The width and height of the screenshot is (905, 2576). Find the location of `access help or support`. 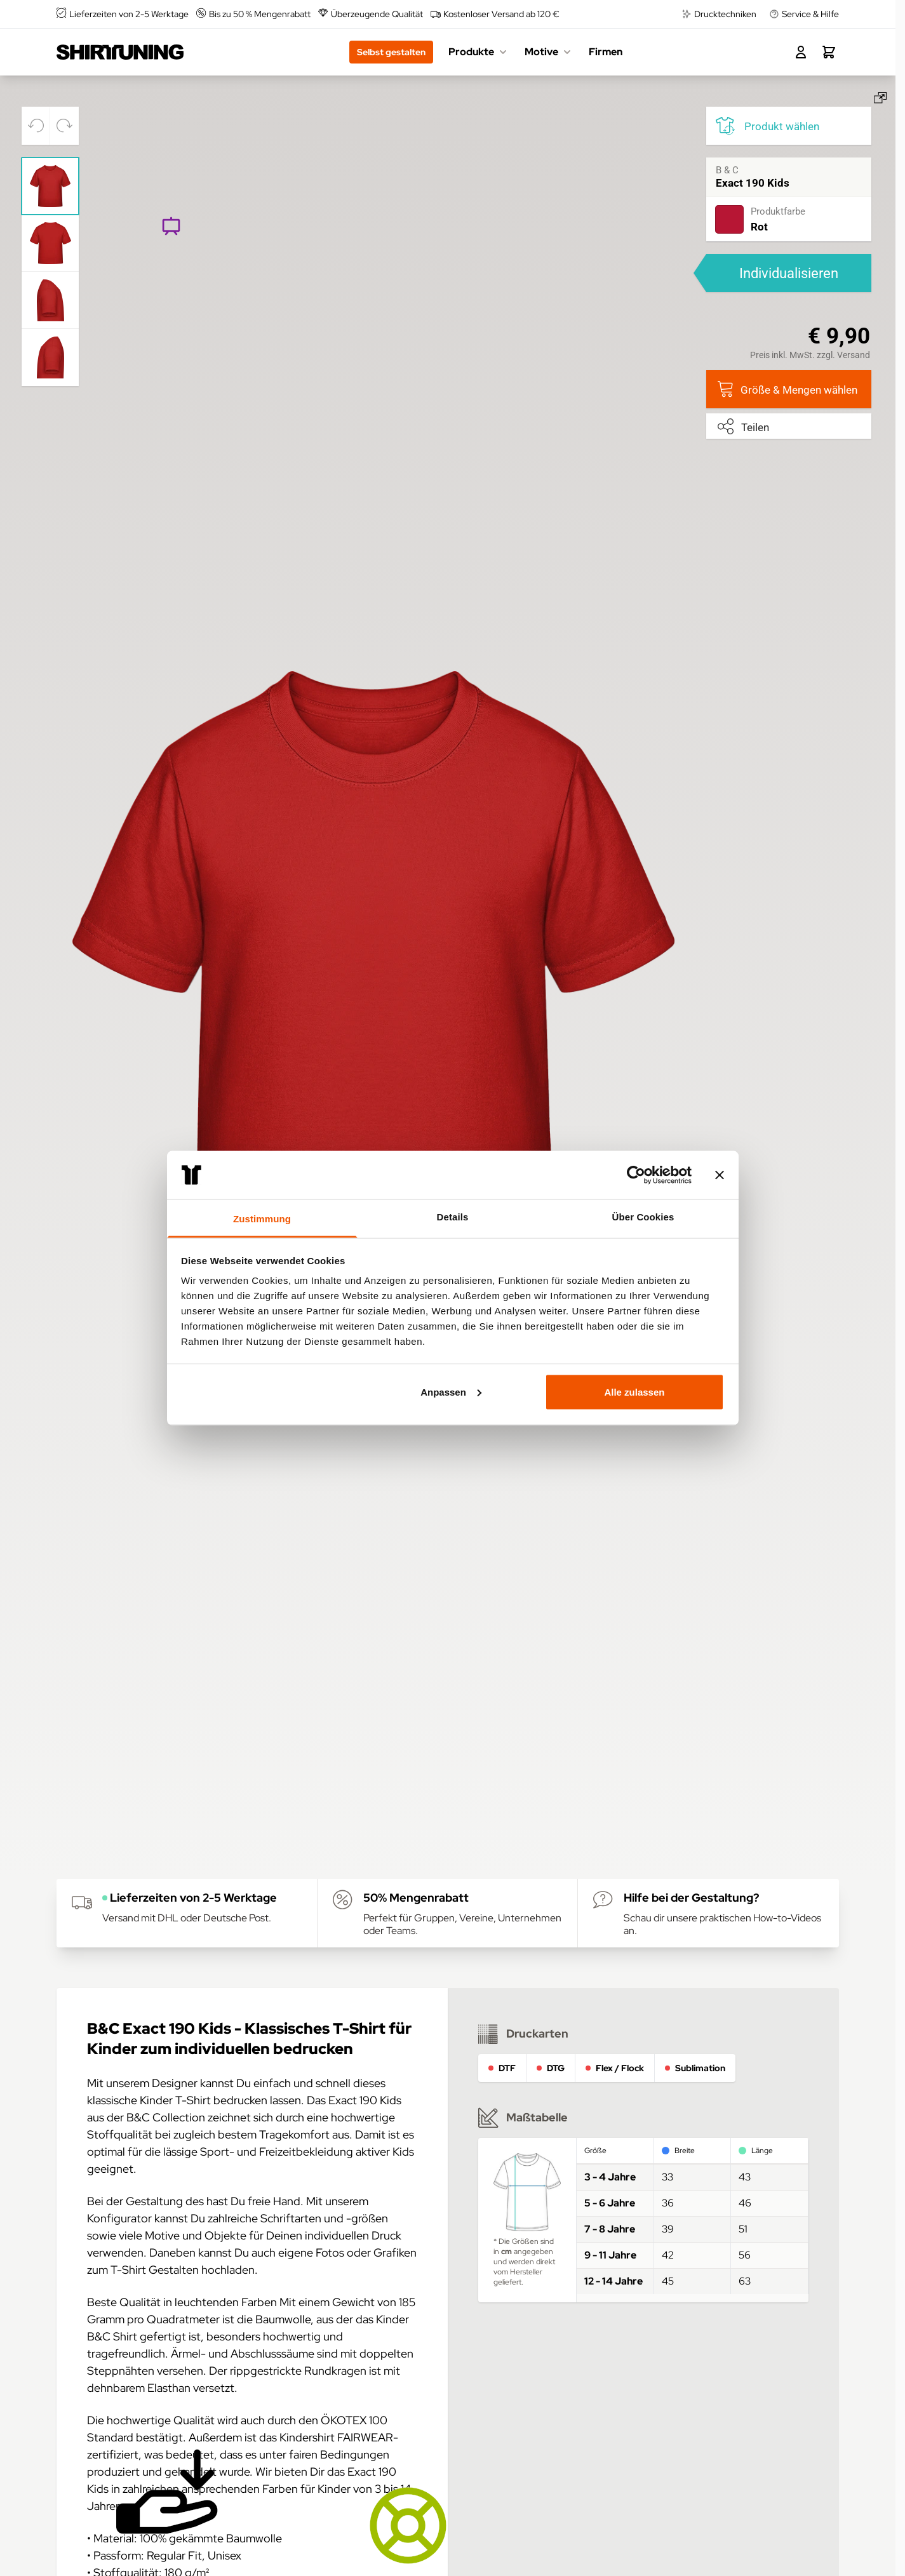

access help or support is located at coordinates (408, 2525).